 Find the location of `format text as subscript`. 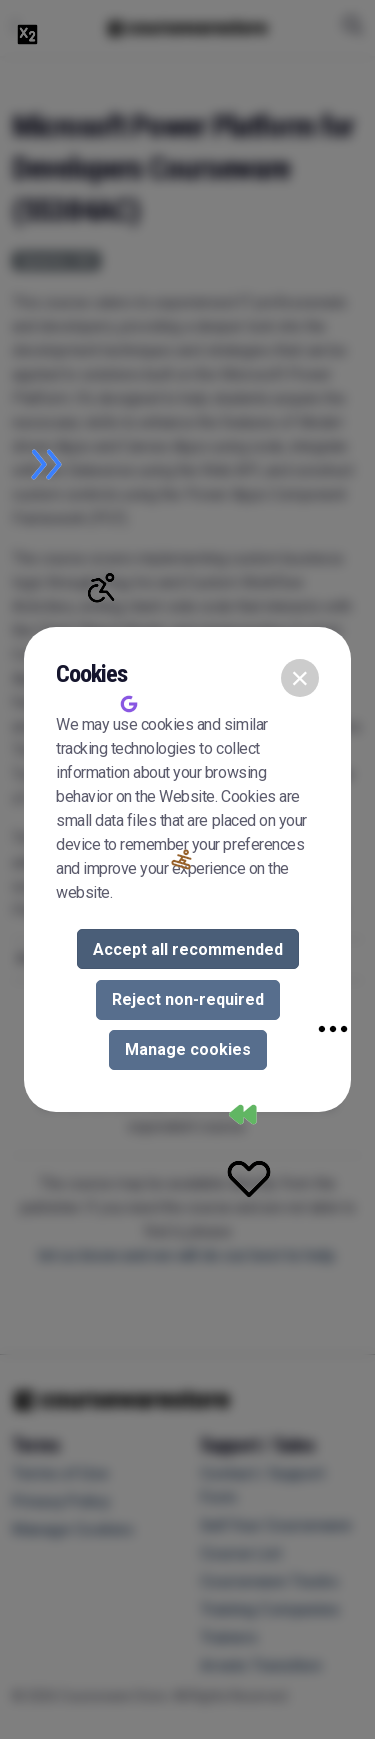

format text as subscript is located at coordinates (27, 34).